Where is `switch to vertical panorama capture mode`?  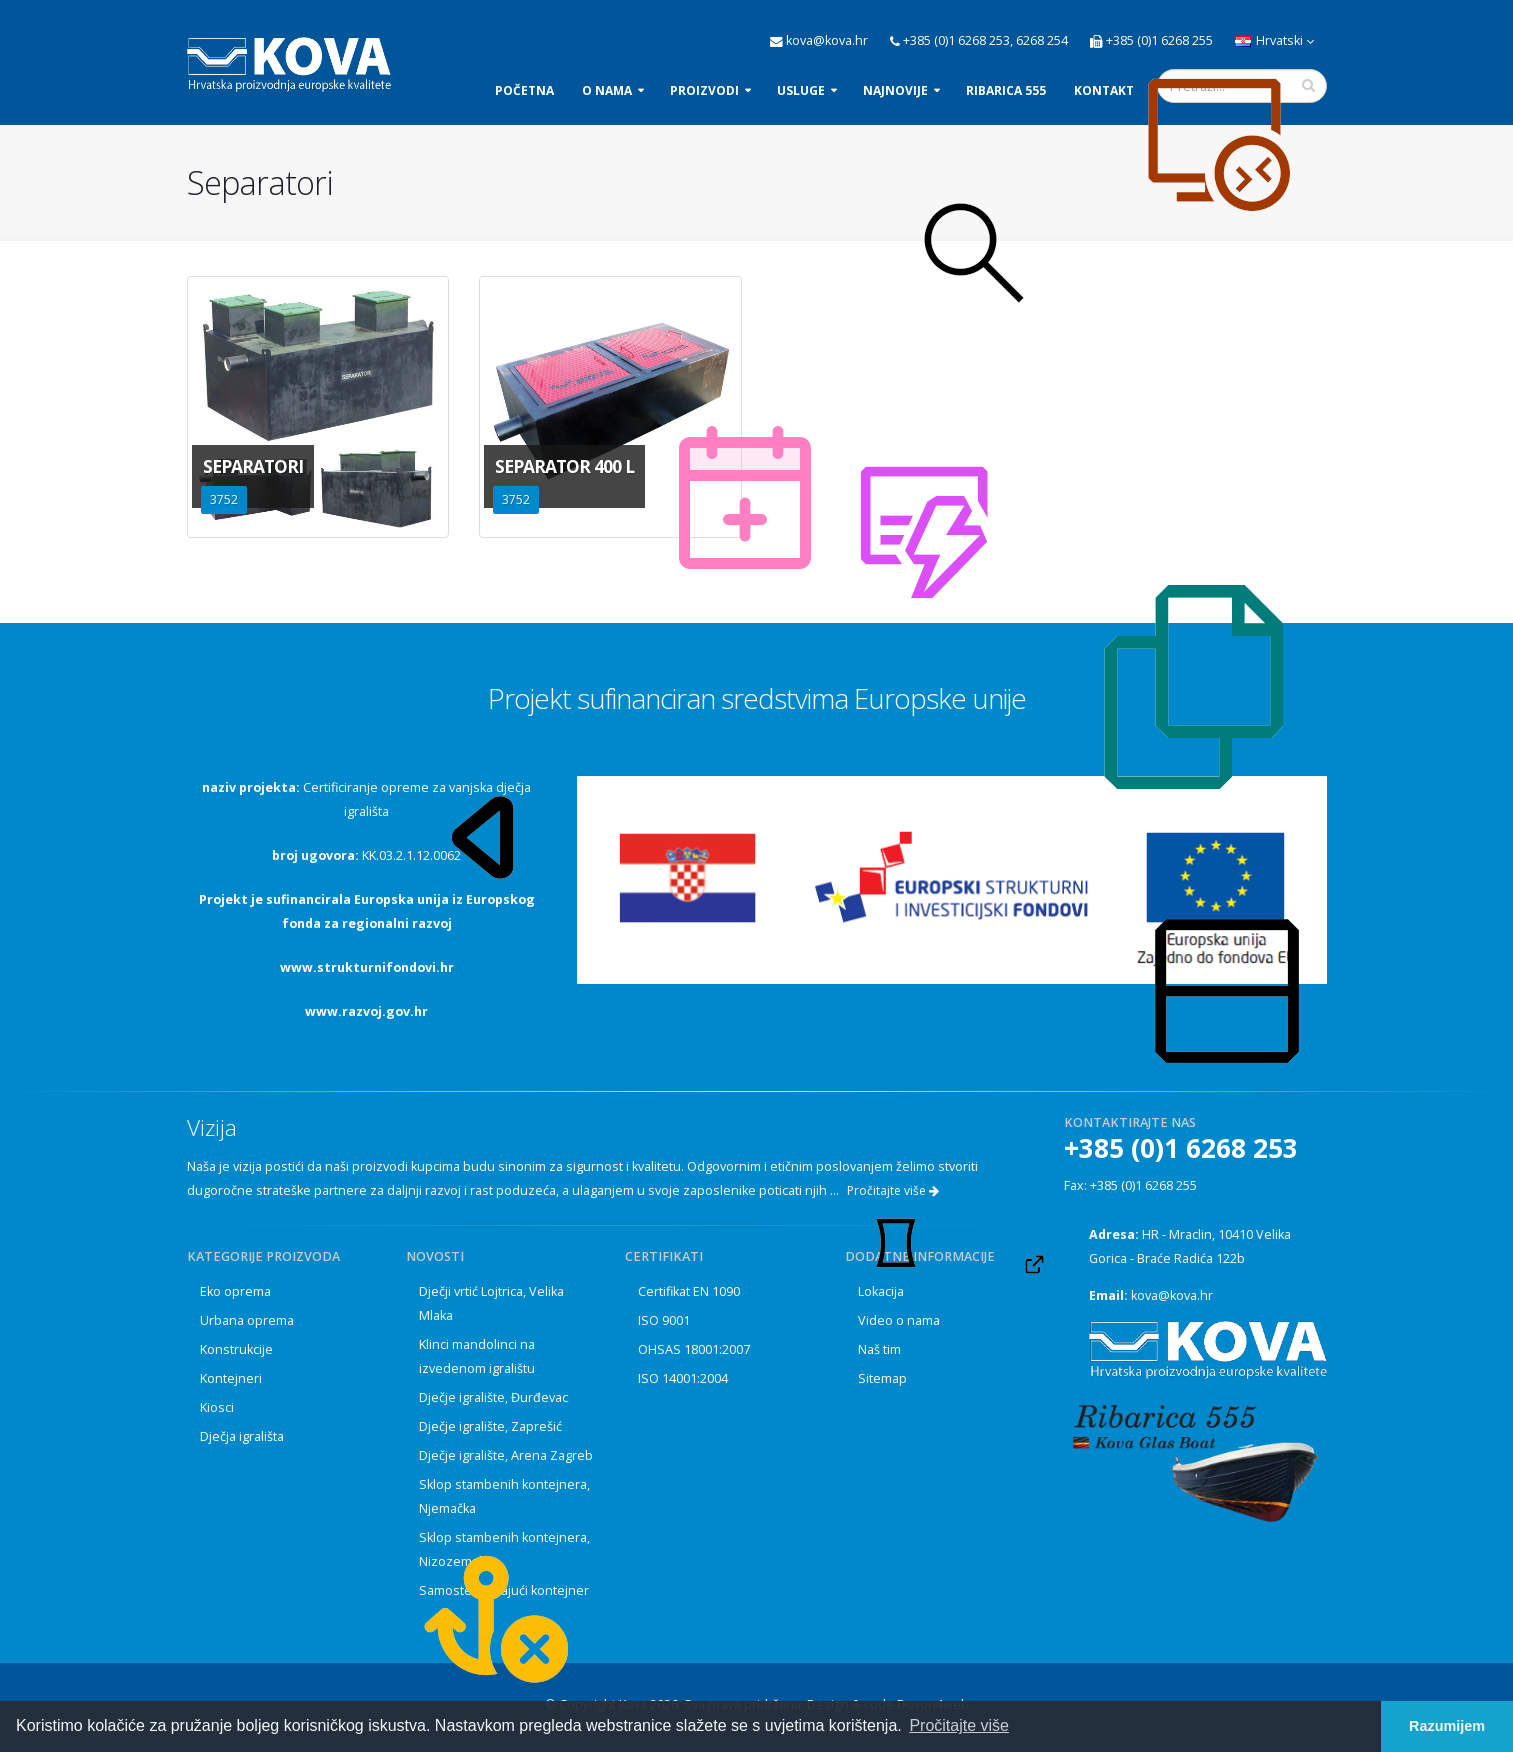 switch to vertical panorama capture mode is located at coordinates (896, 1243).